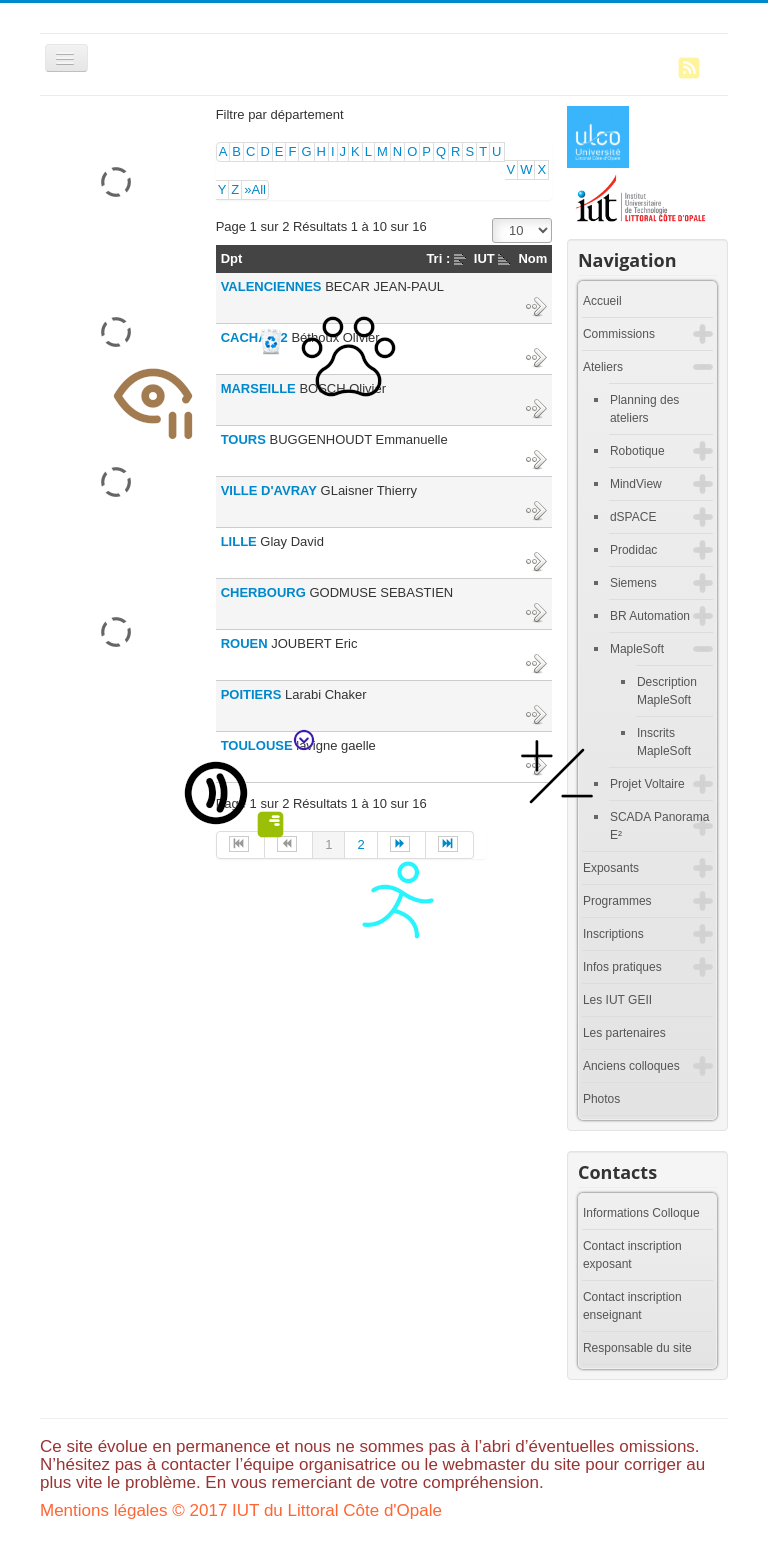 The height and width of the screenshot is (1550, 768). I want to click on pause visibility or viewing mode, so click(153, 396).